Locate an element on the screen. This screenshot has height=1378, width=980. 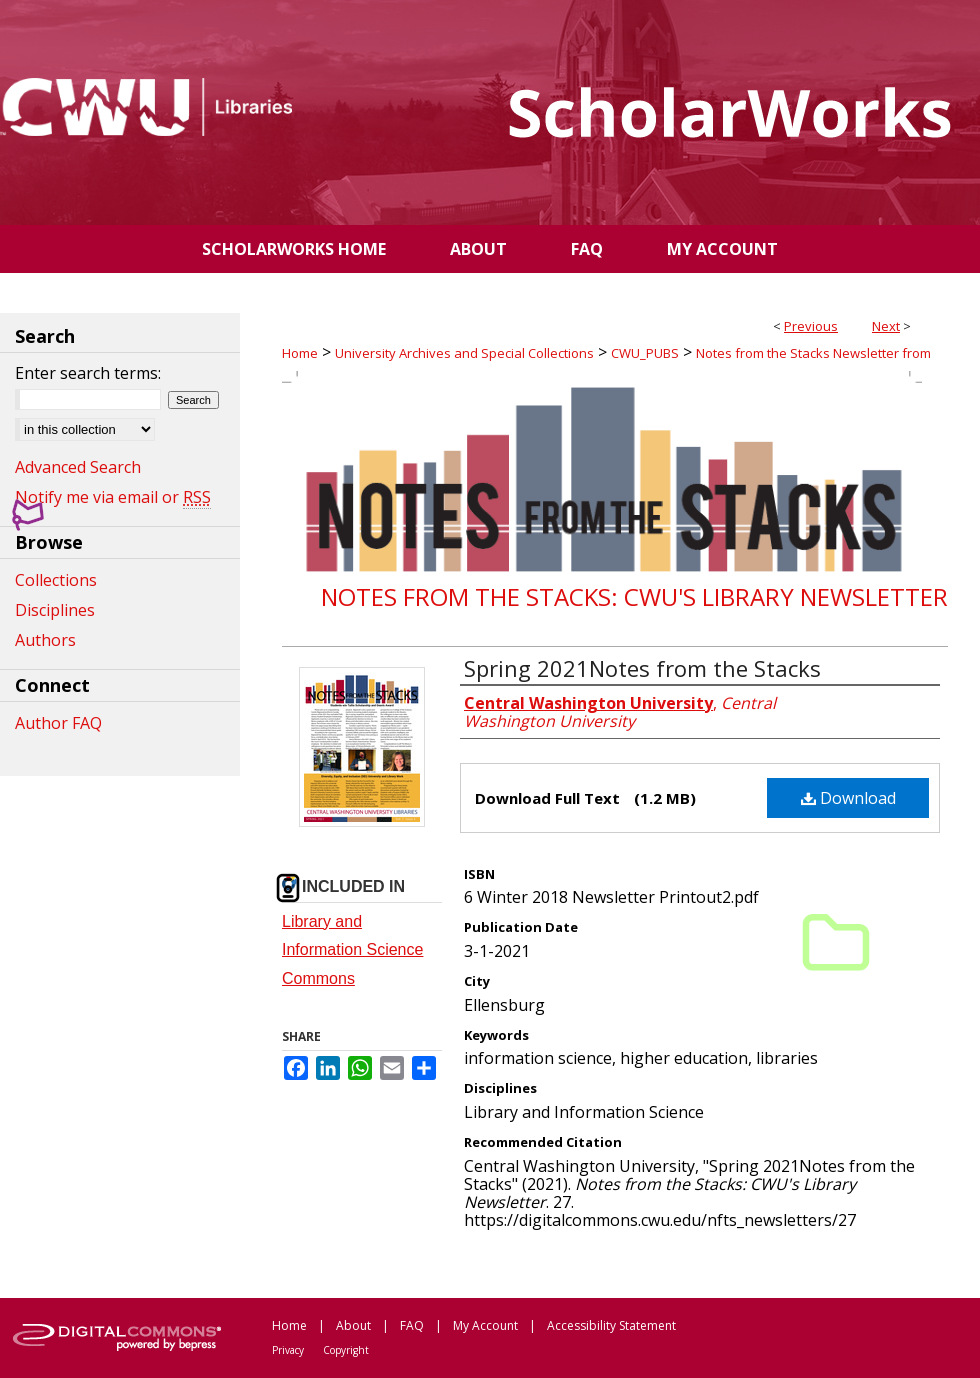
select a custom polygonal area is located at coordinates (28, 515).